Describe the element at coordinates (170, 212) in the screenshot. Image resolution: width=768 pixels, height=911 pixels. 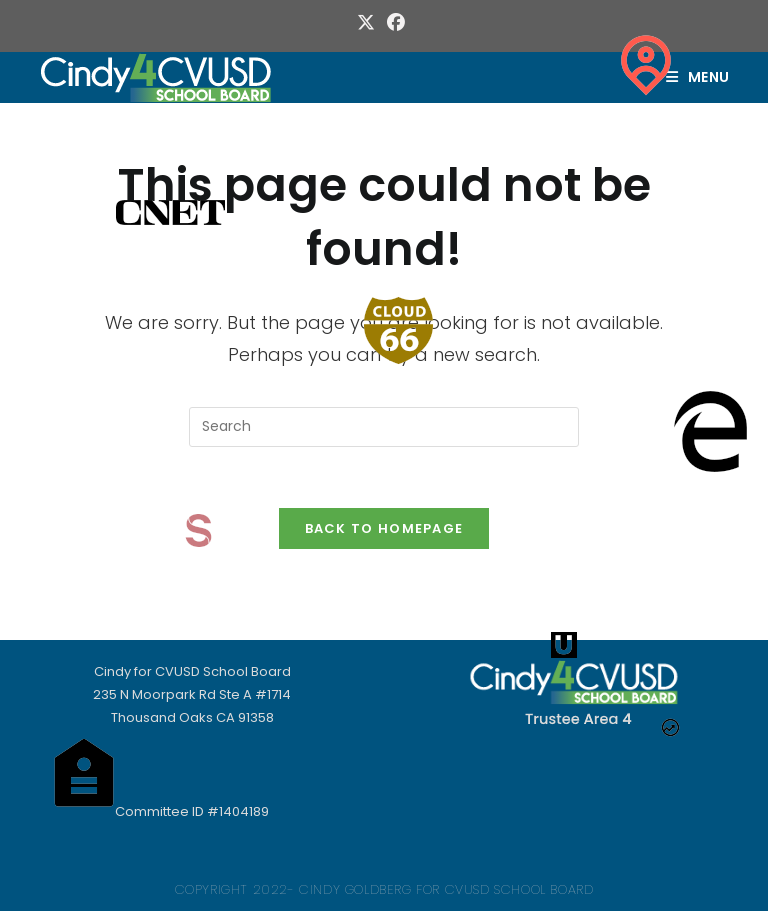
I see `visit cnet website or app` at that location.